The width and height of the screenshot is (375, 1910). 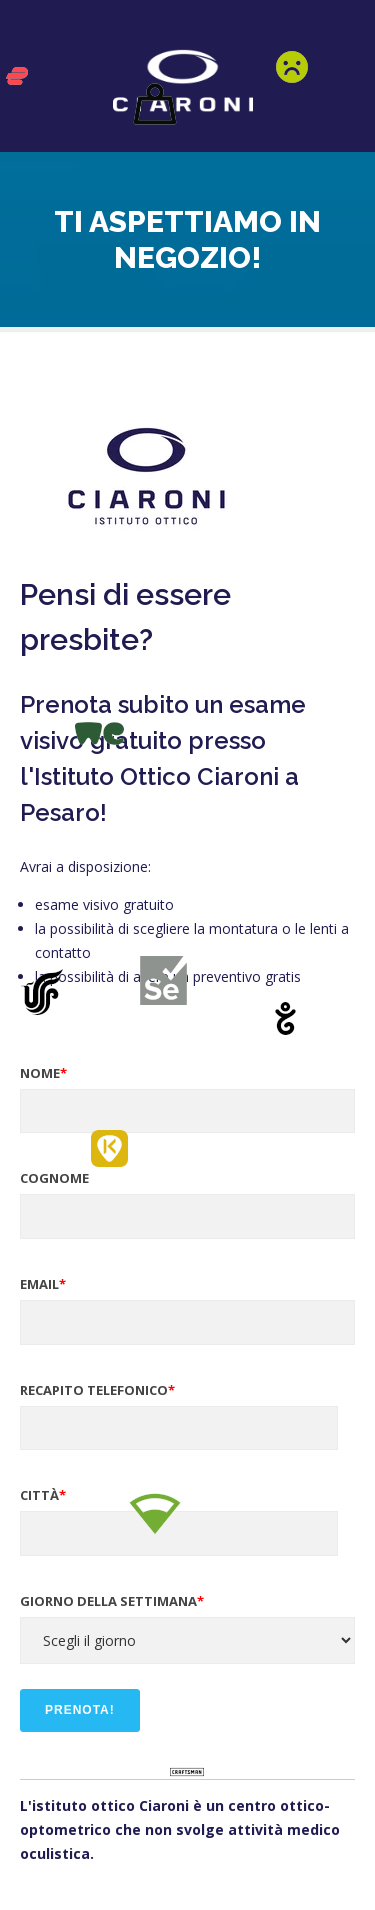 What do you see at coordinates (109, 1148) in the screenshot?
I see `open the klook travel booking app` at bounding box center [109, 1148].